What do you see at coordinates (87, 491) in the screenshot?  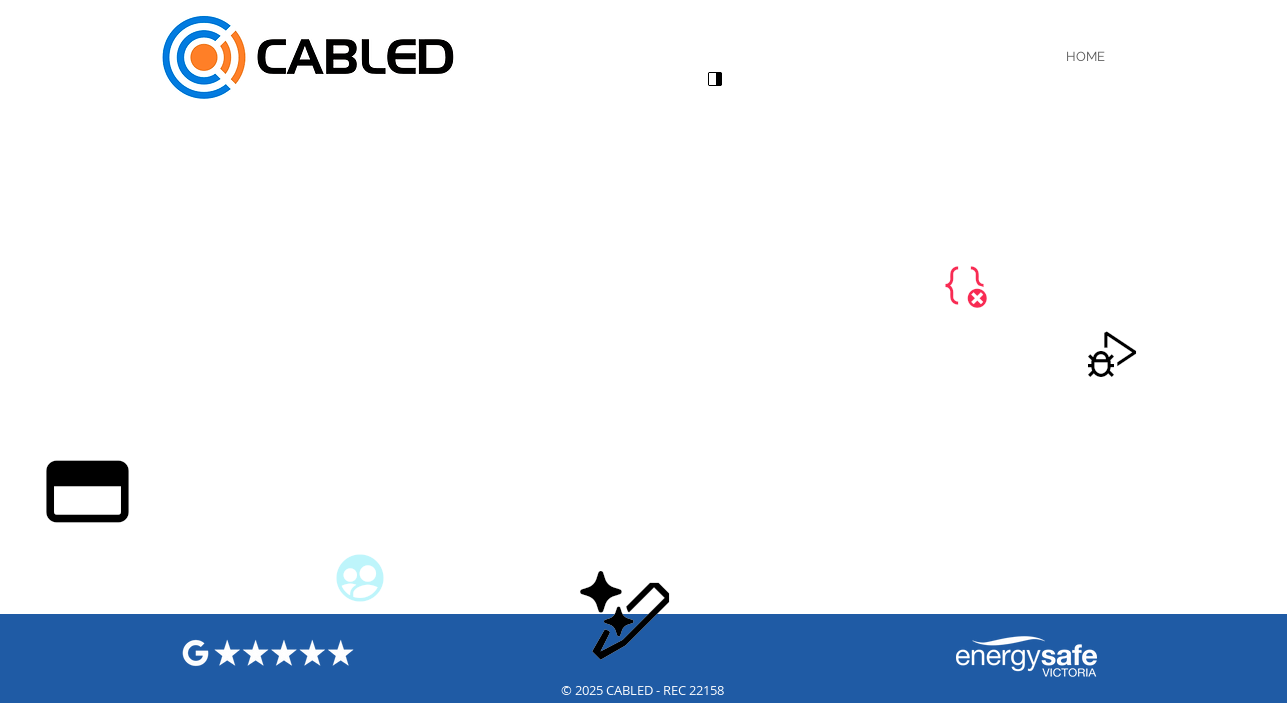 I see `maximize window to full screen` at bounding box center [87, 491].